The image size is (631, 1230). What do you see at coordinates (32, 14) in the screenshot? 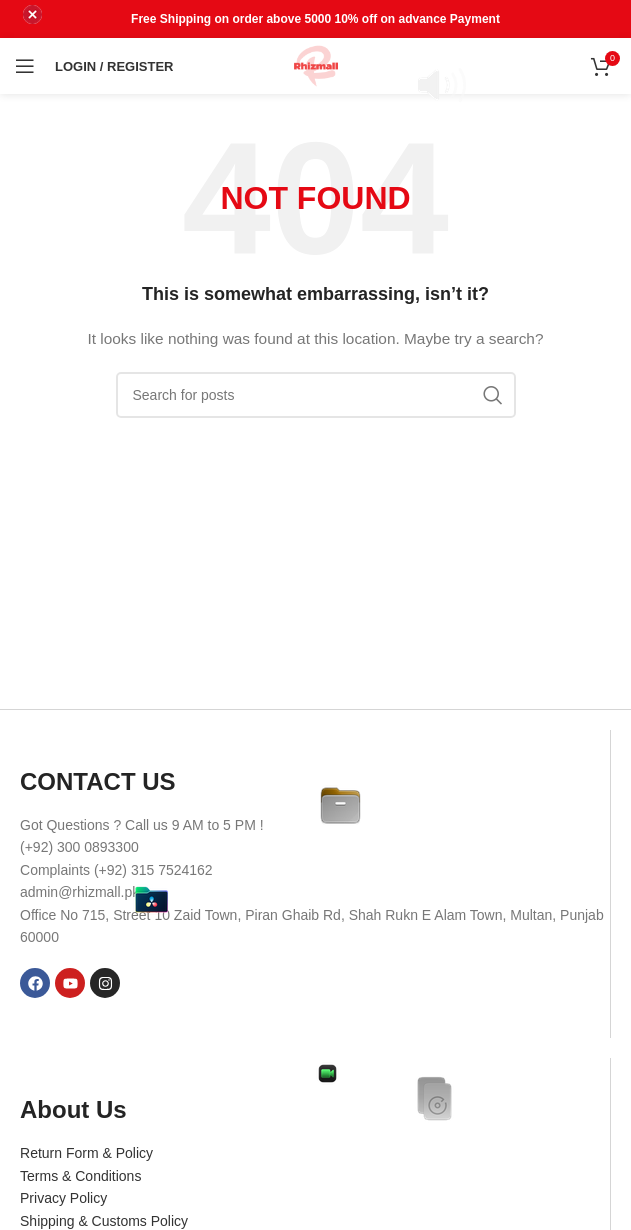
I see `dismiss or cancel a dialog` at bounding box center [32, 14].